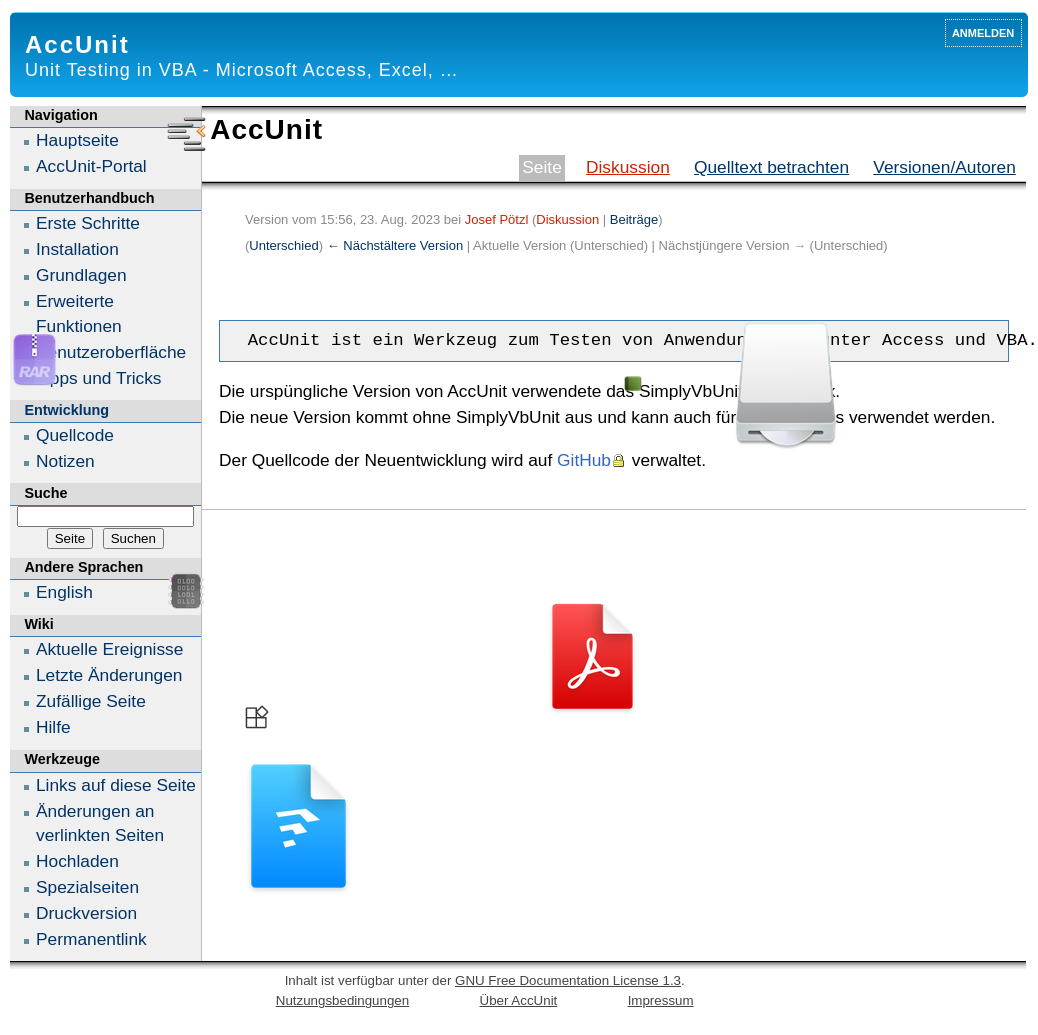 Image resolution: width=1038 pixels, height=1035 pixels. What do you see at coordinates (592, 658) in the screenshot?
I see `open a PDF document` at bounding box center [592, 658].